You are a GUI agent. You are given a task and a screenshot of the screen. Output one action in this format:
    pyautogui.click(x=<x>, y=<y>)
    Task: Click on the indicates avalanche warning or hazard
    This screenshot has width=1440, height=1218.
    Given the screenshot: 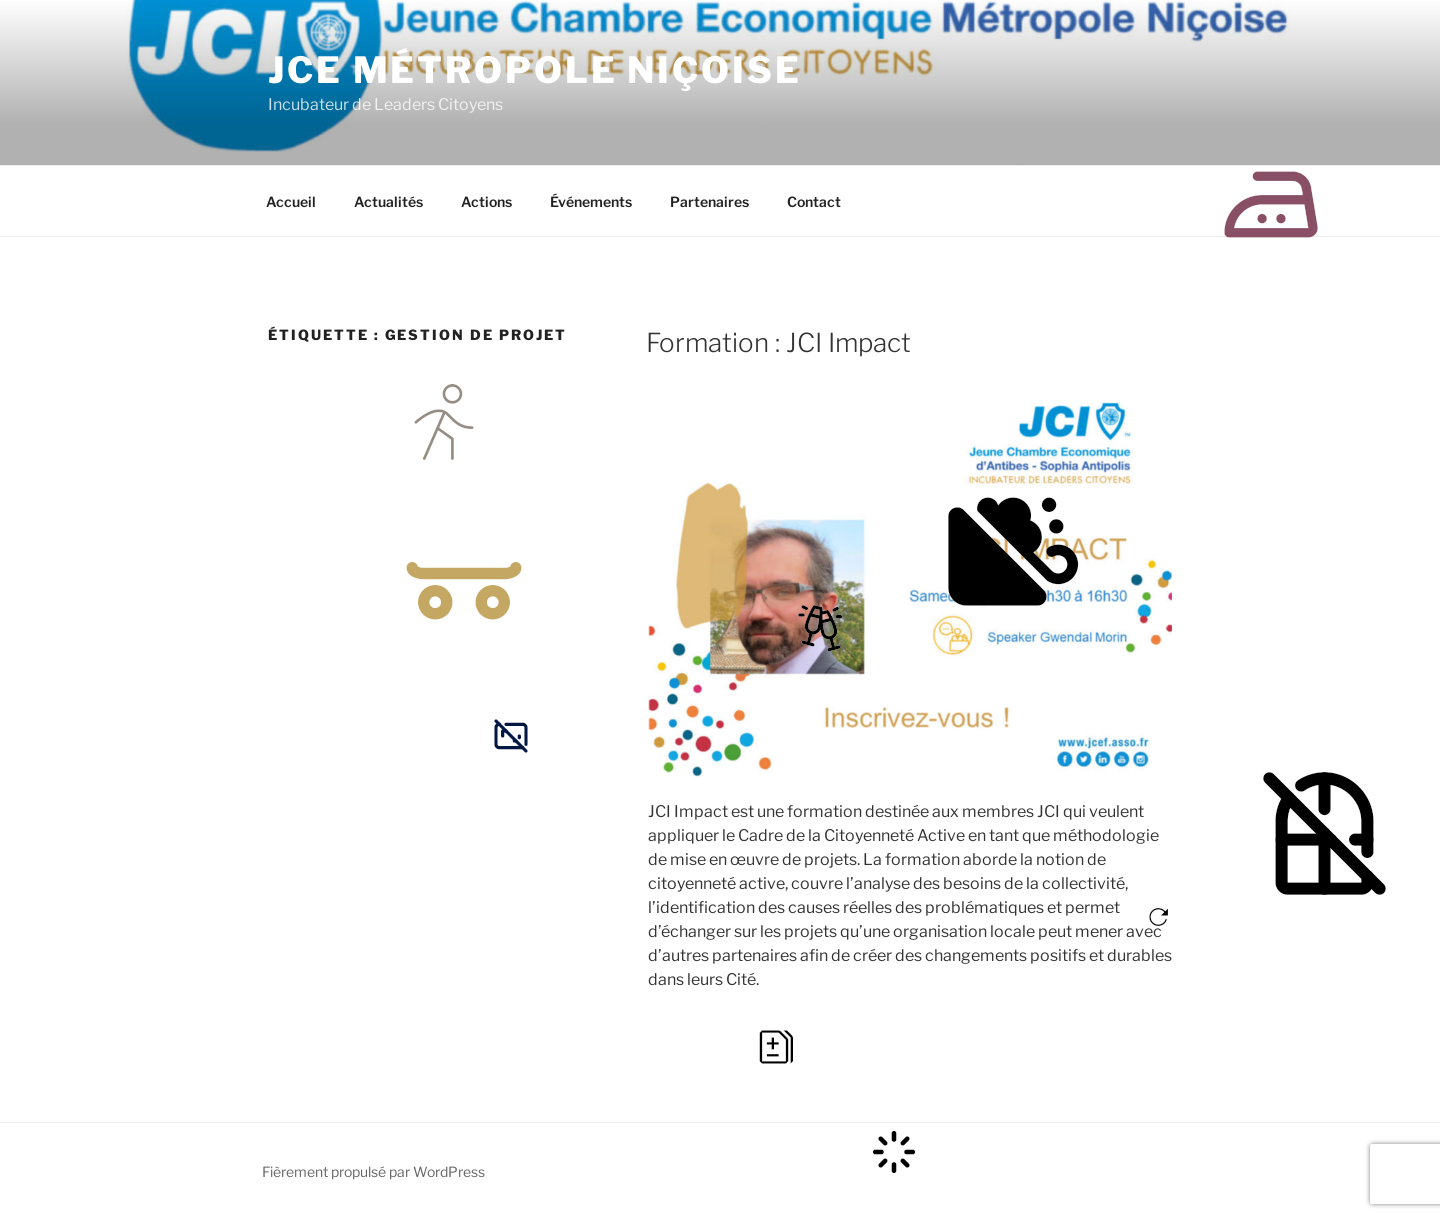 What is the action you would take?
    pyautogui.click(x=1013, y=548)
    